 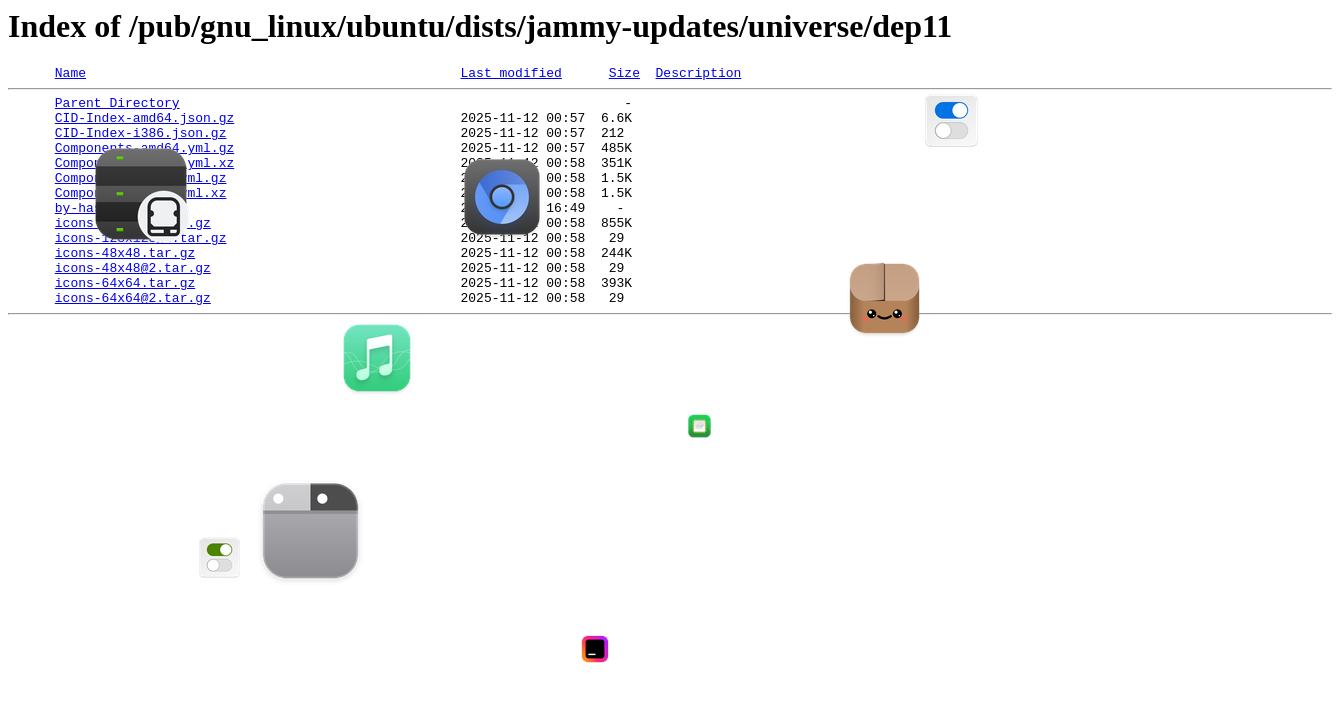 I want to click on open tabs preferences in system settings, so click(x=310, y=532).